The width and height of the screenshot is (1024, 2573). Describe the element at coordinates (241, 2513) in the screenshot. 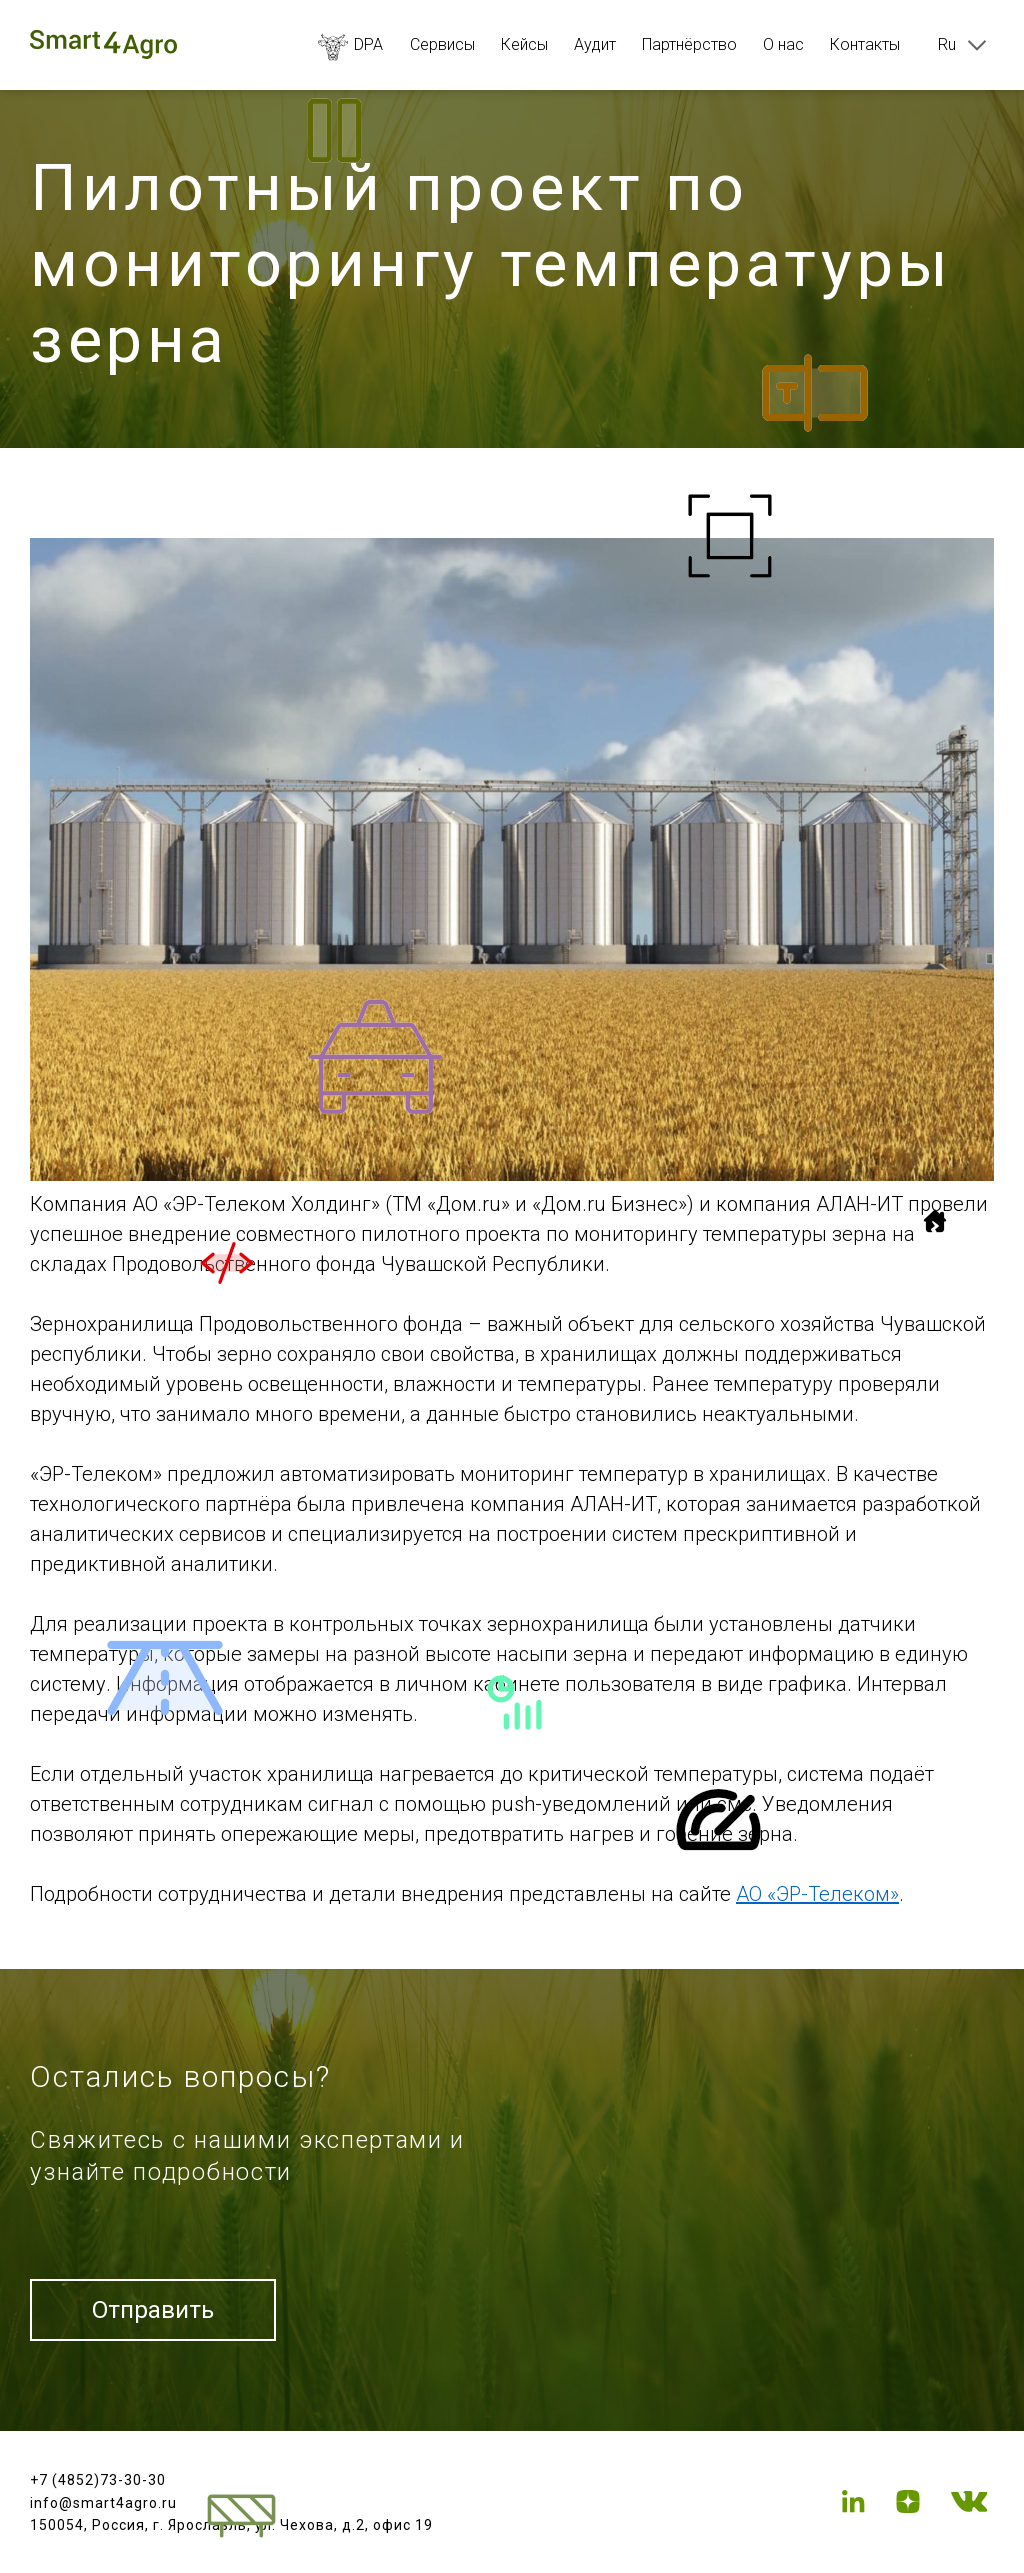

I see `indicates a blocked or restricted area` at that location.